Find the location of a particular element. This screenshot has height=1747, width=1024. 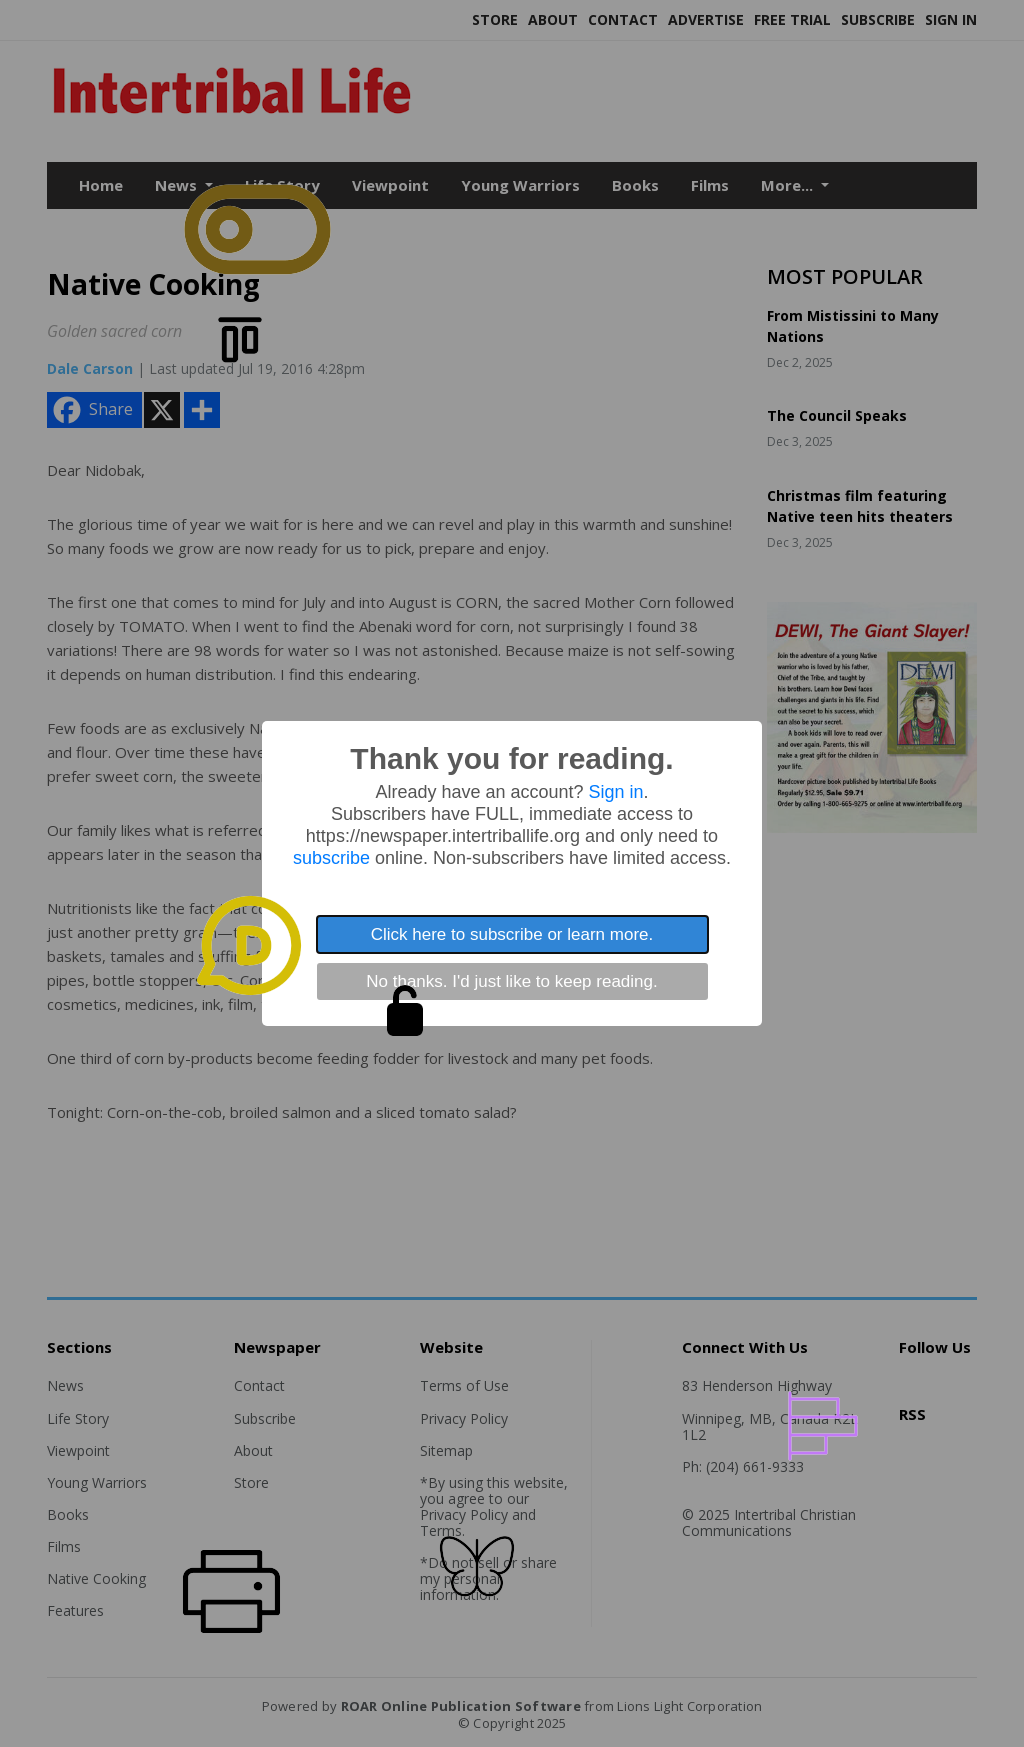

toggle switch in off position is located at coordinates (257, 229).